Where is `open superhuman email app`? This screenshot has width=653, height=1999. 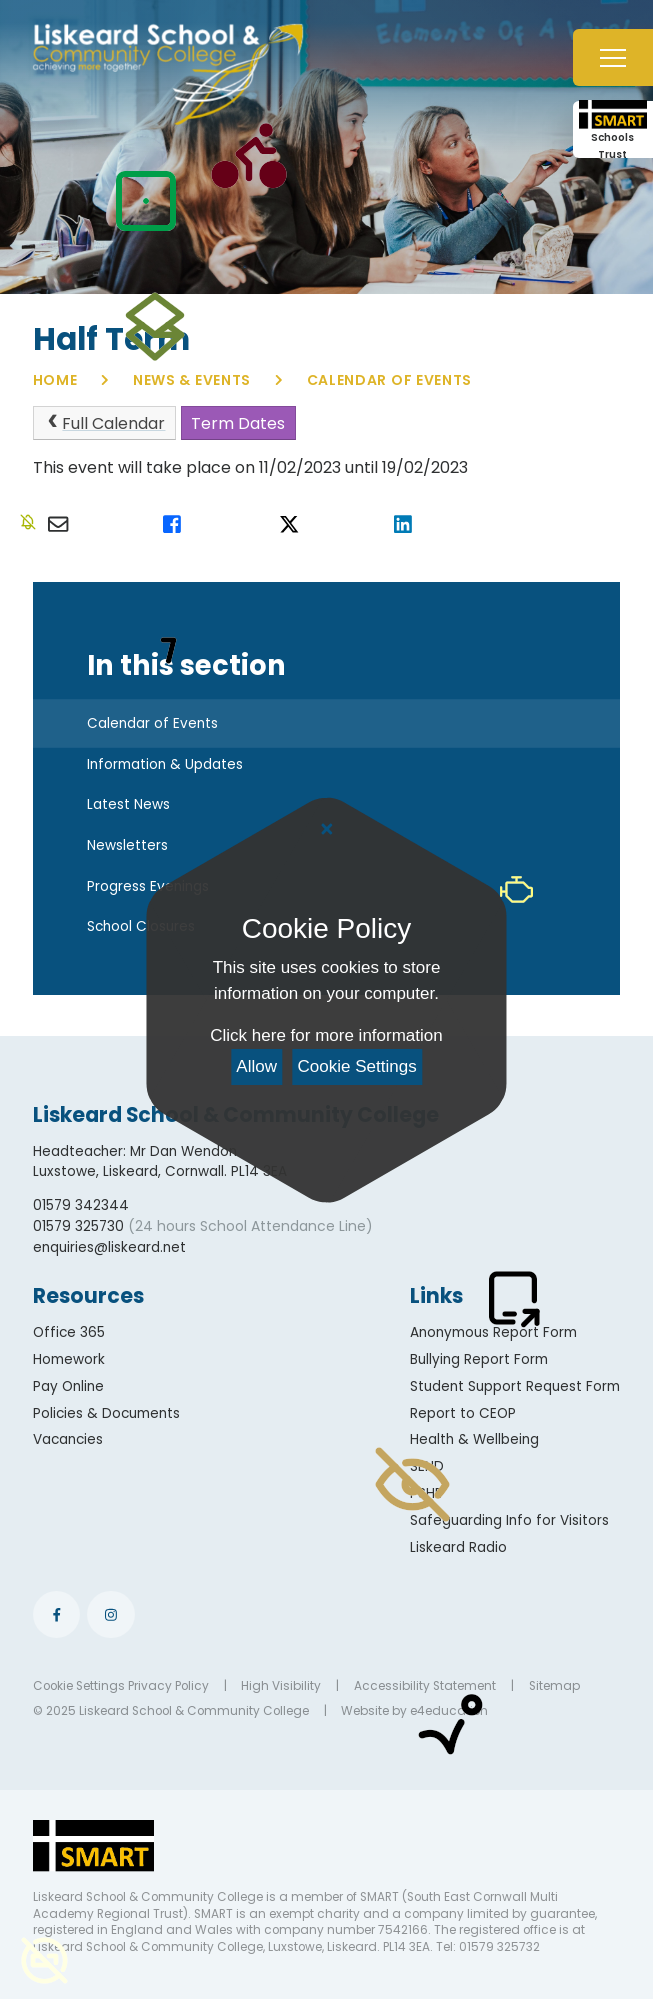 open superhuman email app is located at coordinates (155, 325).